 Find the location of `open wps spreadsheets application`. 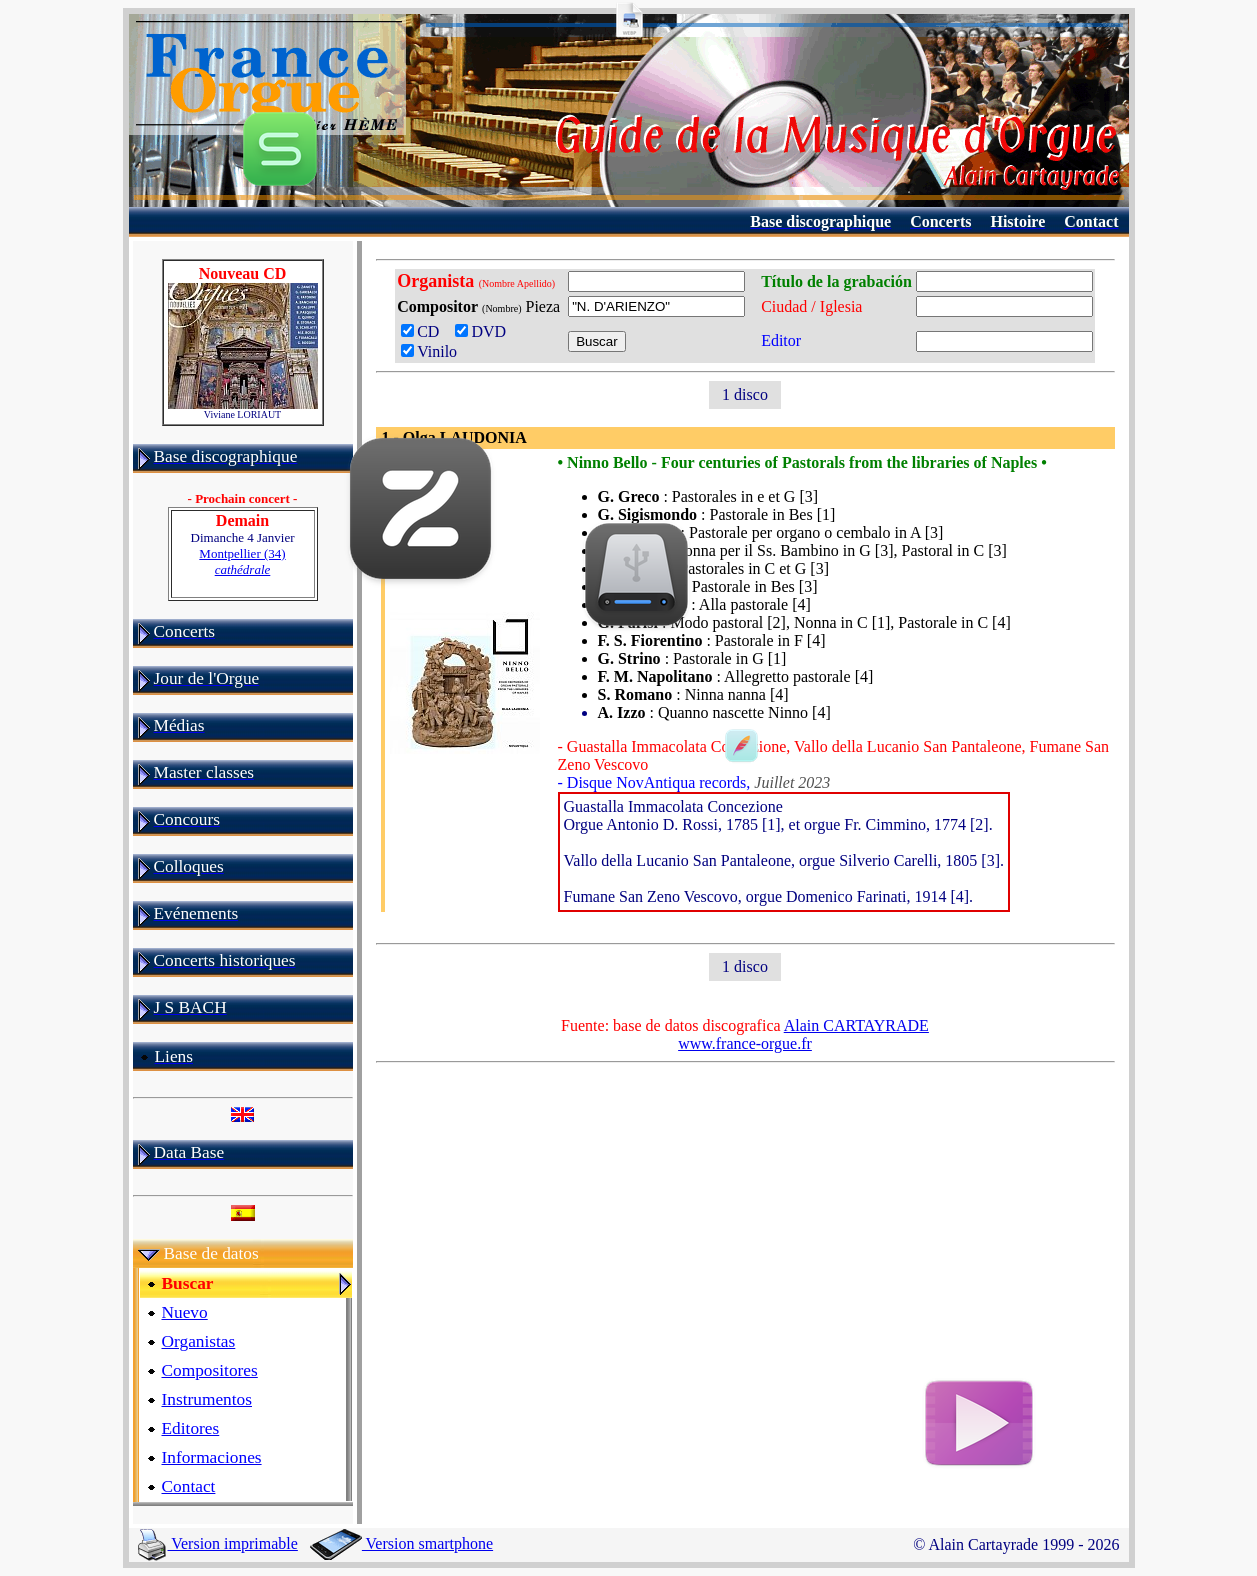

open wps spreadsheets application is located at coordinates (280, 149).